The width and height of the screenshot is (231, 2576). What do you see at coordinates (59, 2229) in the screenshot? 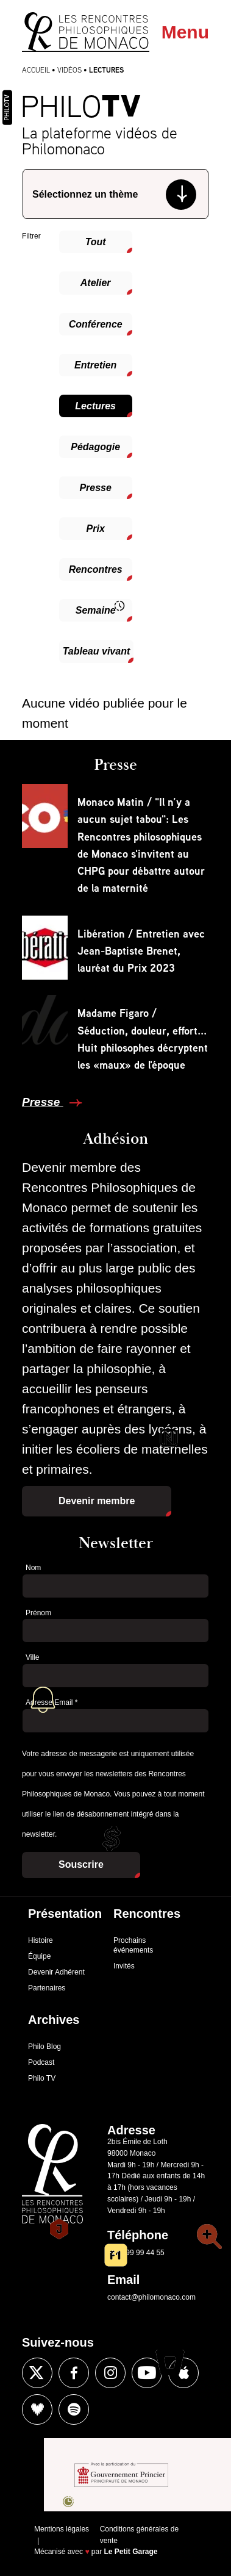
I see `indicates items or categories starting with the letter J` at bounding box center [59, 2229].